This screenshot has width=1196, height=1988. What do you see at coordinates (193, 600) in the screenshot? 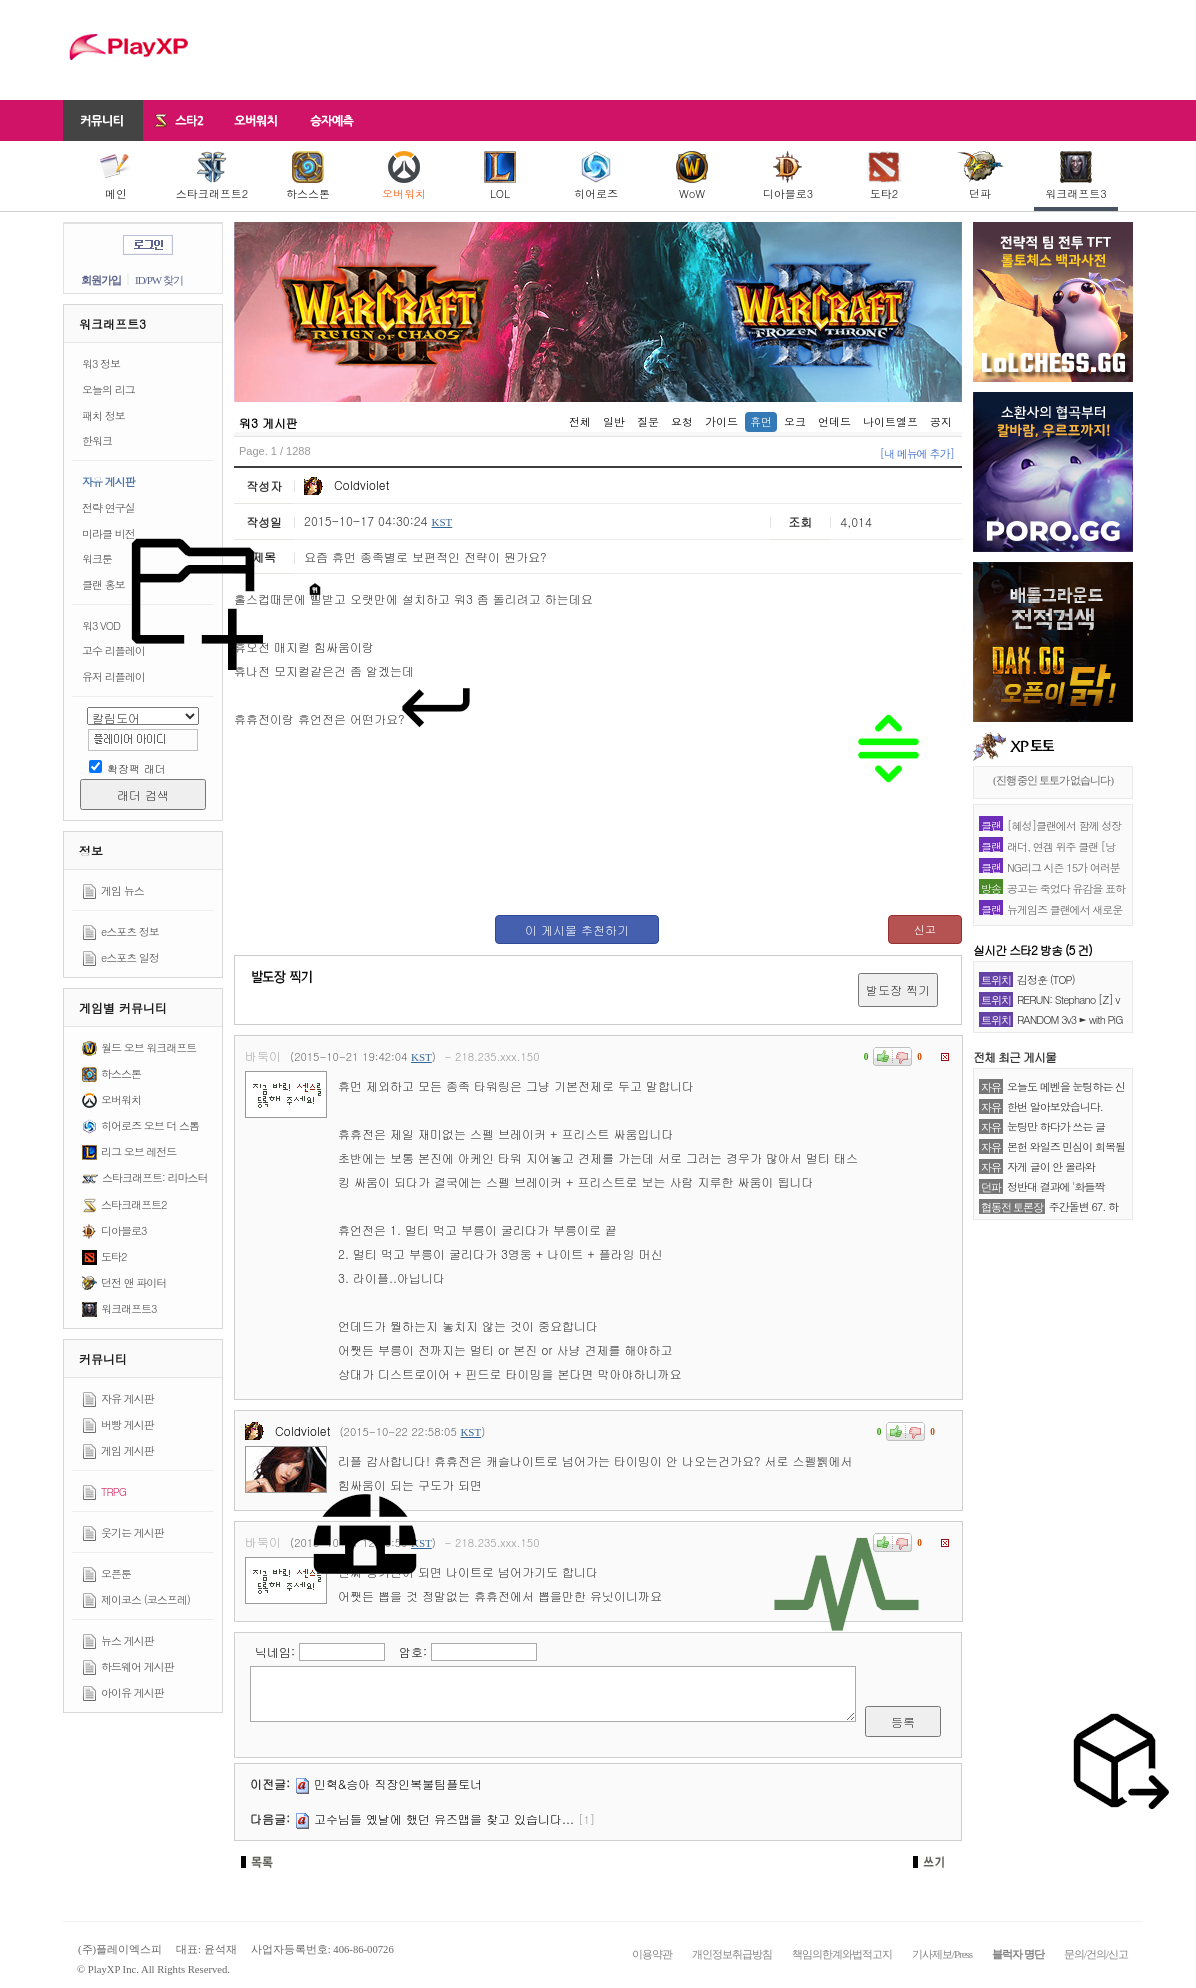
I see `create a new folder` at bounding box center [193, 600].